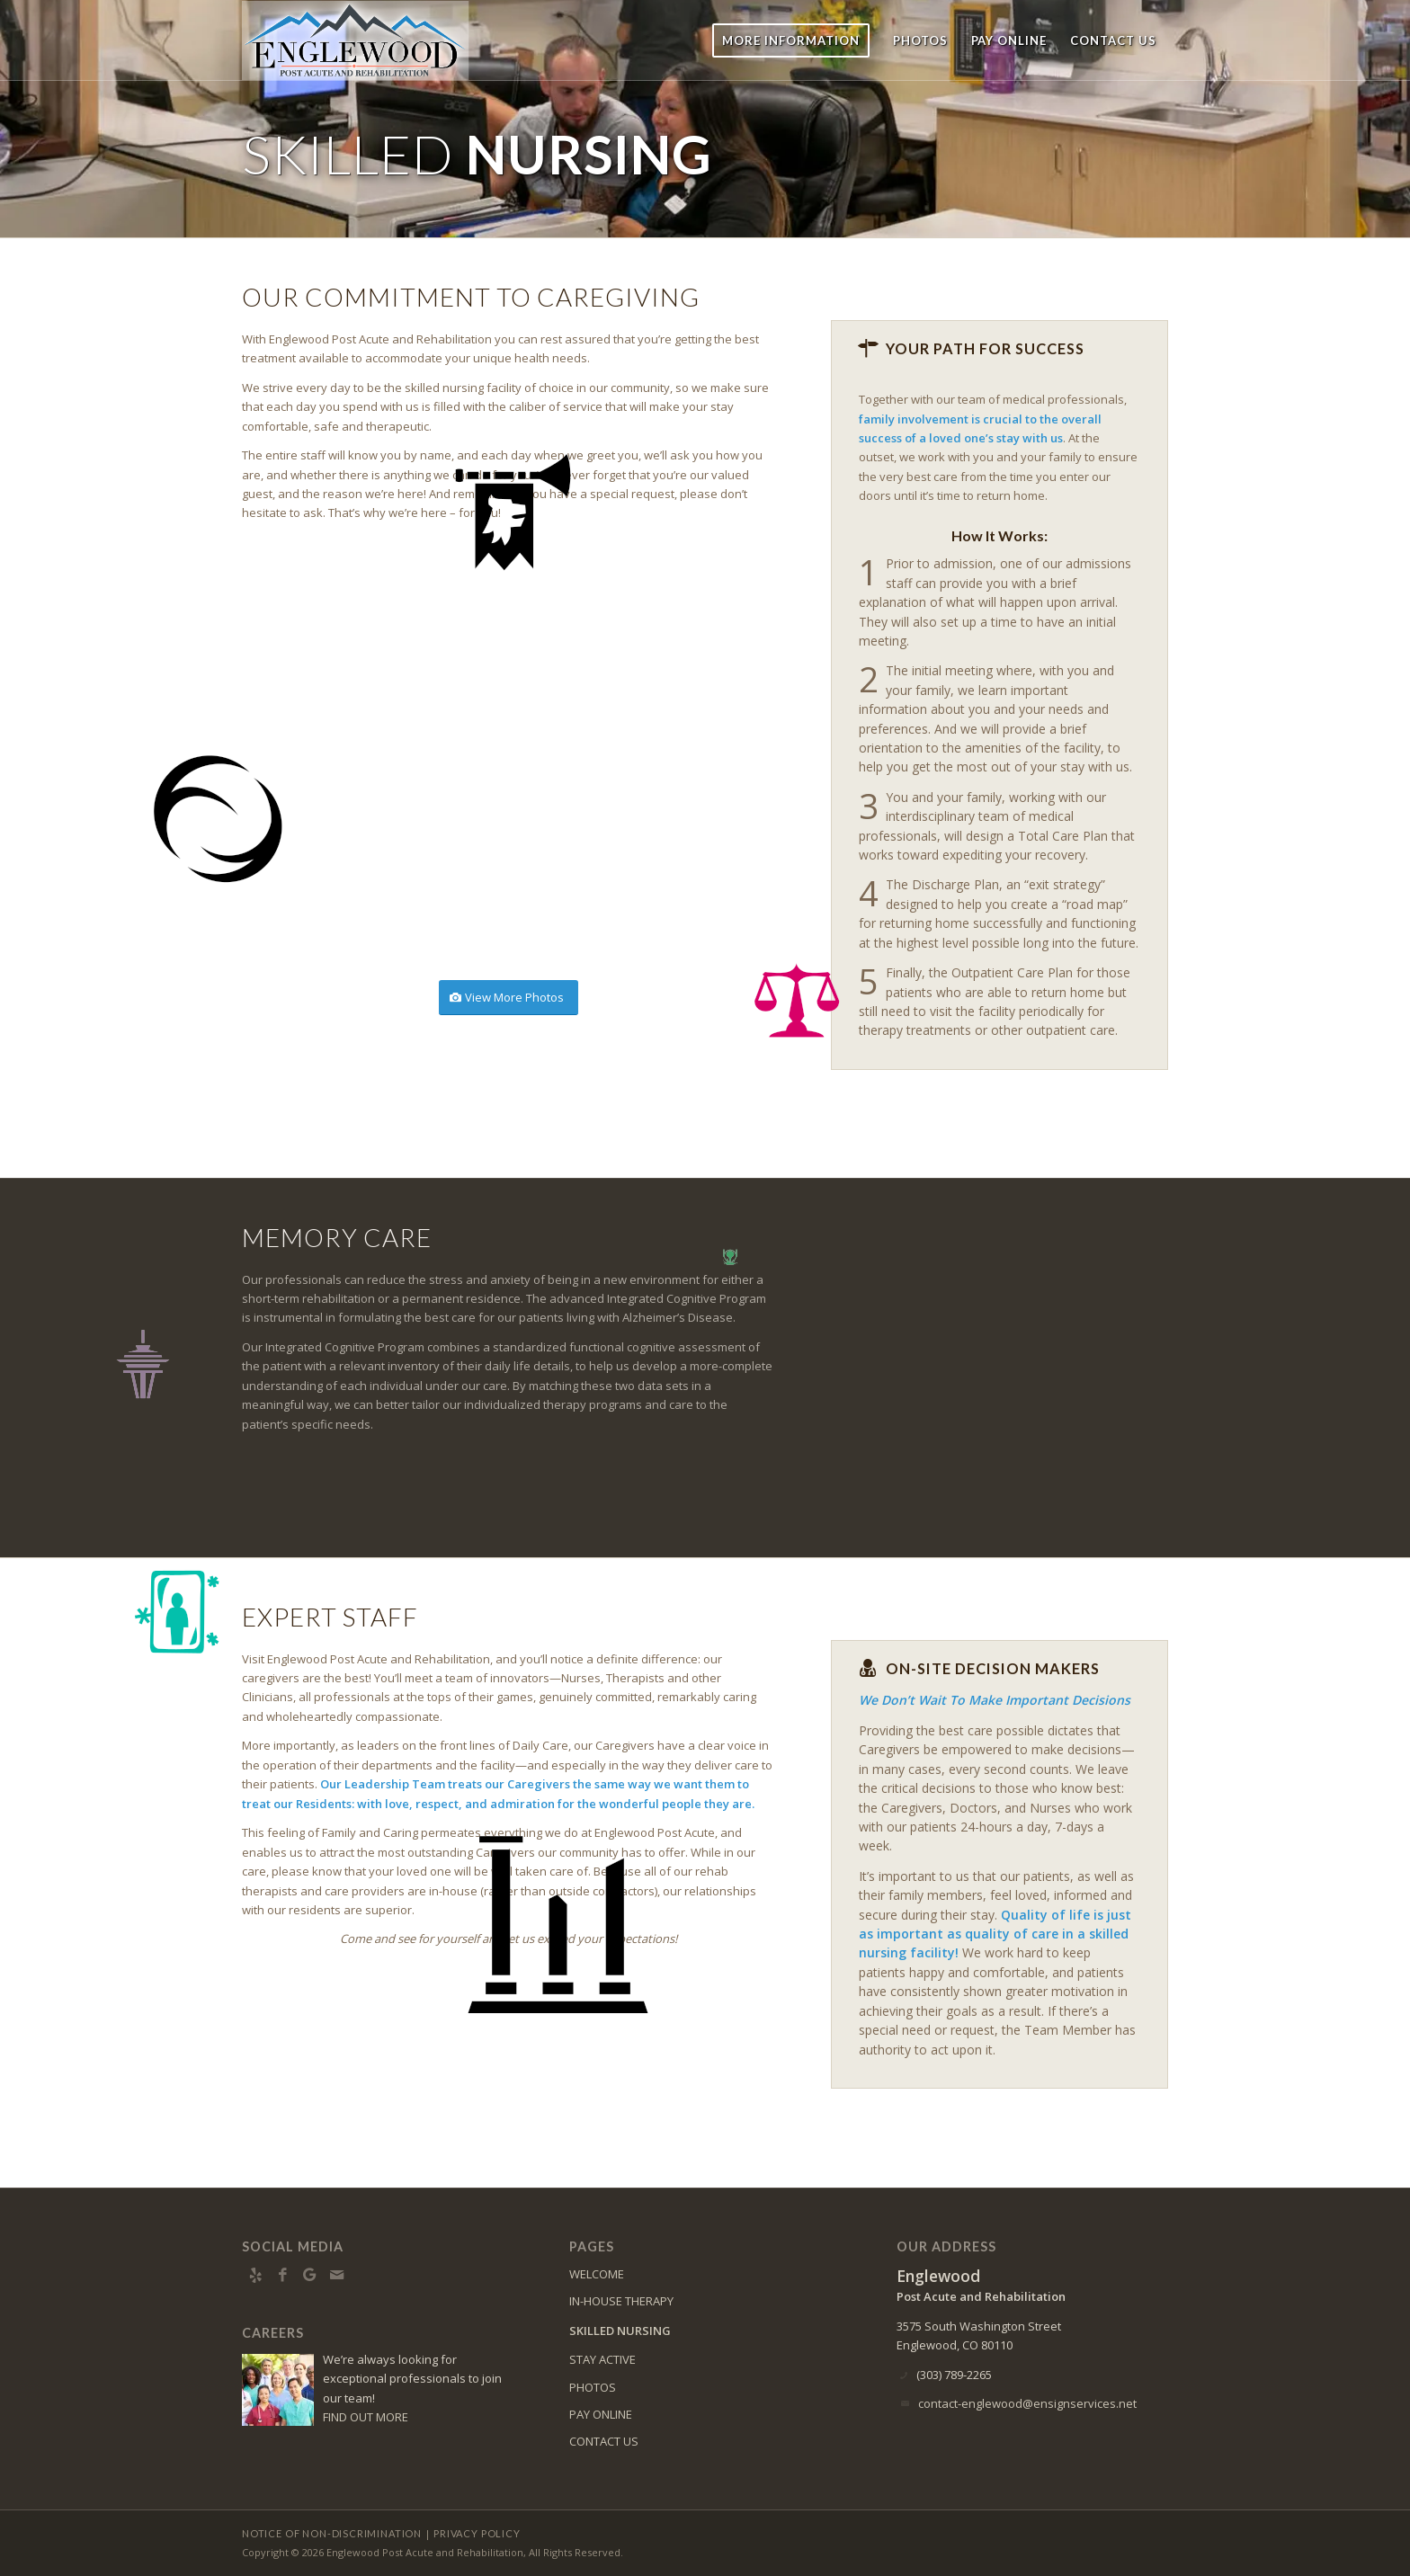 Image resolution: width=1410 pixels, height=2576 pixels. What do you see at coordinates (143, 1363) in the screenshot?
I see `view Seattle location or destination` at bounding box center [143, 1363].